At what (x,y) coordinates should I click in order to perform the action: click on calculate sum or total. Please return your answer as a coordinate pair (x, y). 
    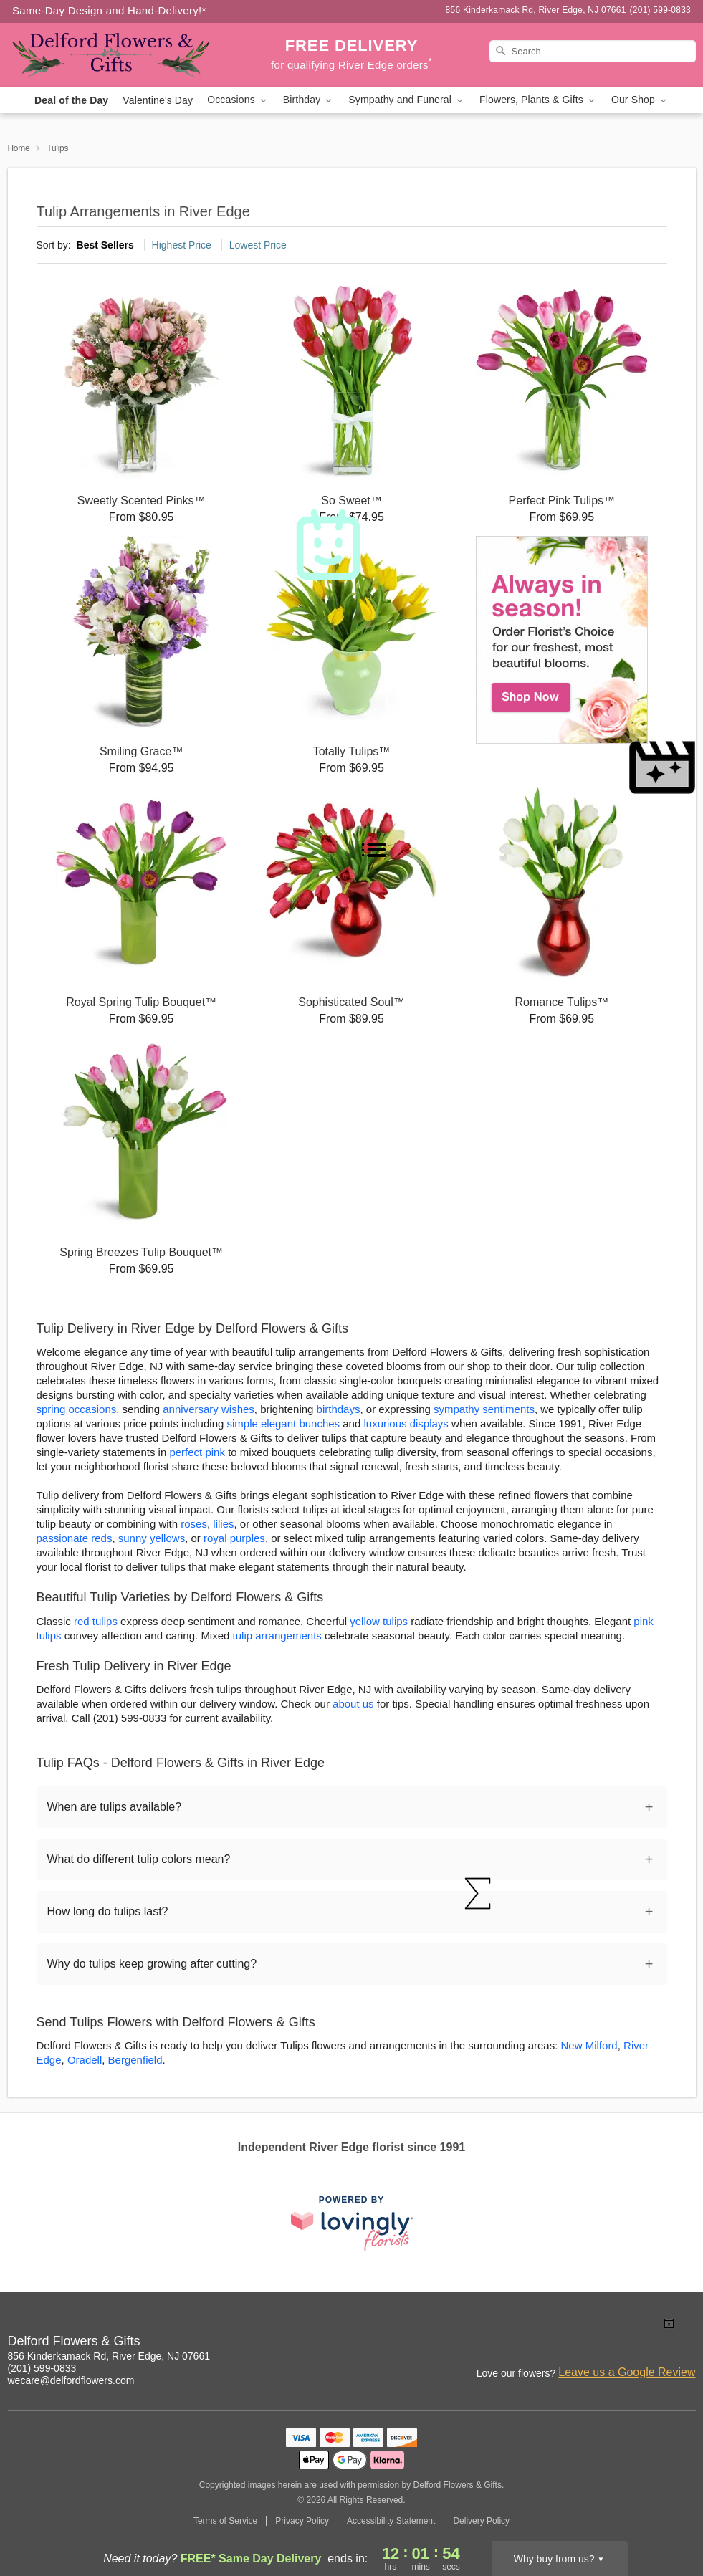
    Looking at the image, I should click on (477, 1893).